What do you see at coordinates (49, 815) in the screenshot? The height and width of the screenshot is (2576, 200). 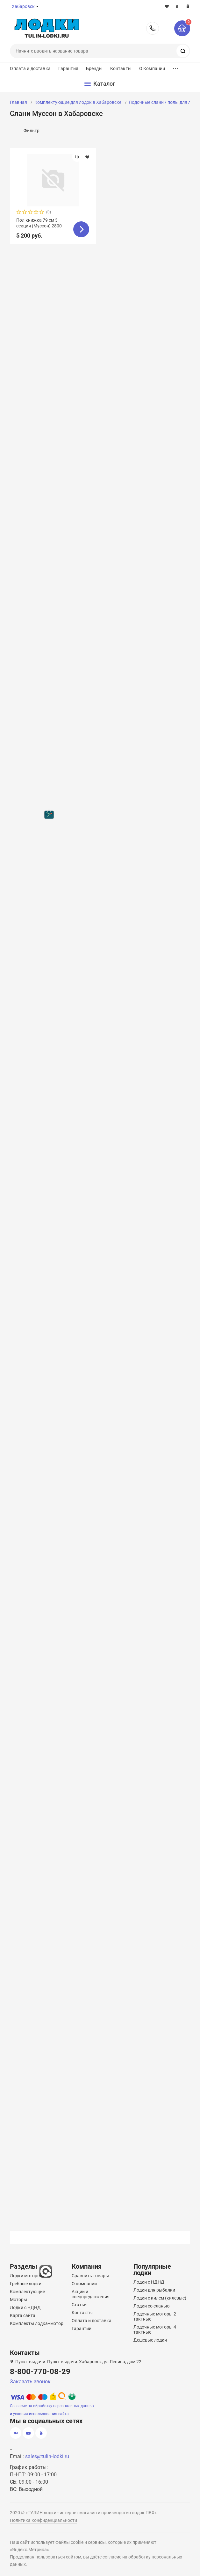 I see `open the snap store to browse and install applications` at bounding box center [49, 815].